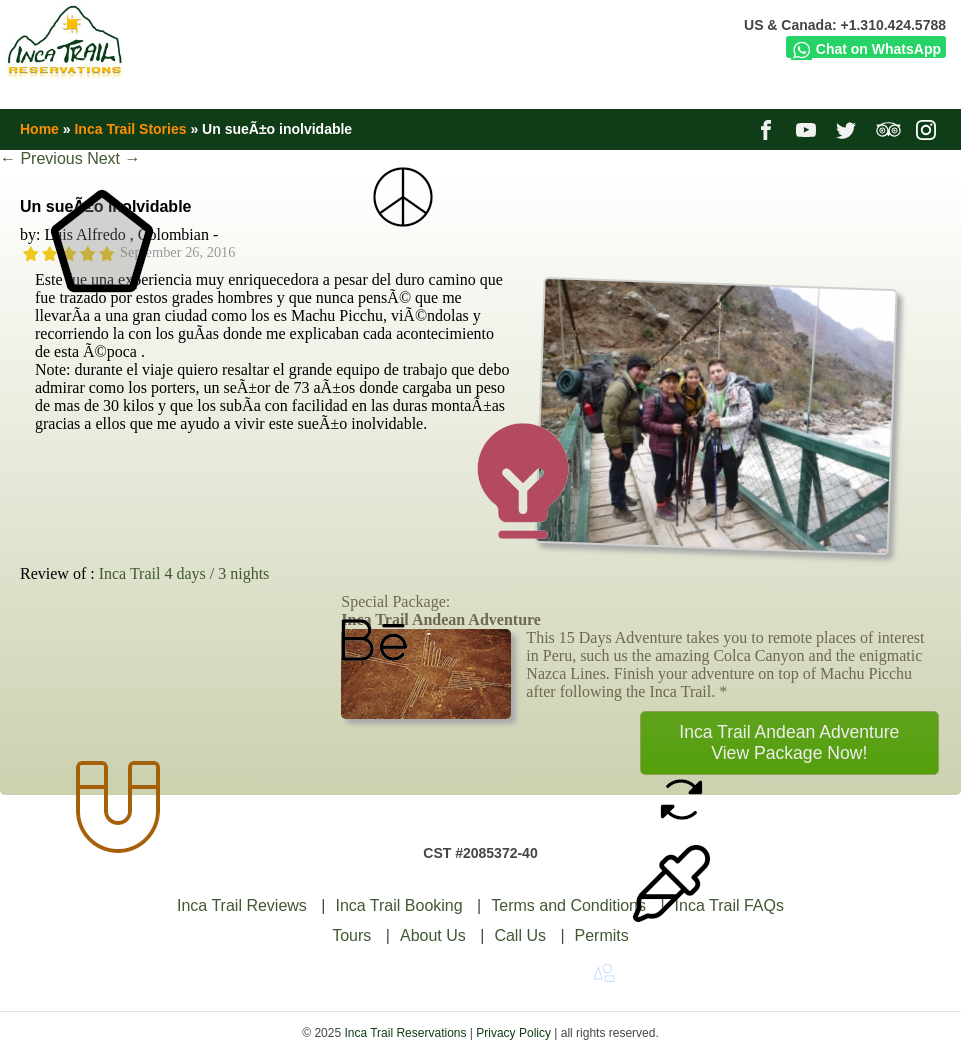 This screenshot has width=961, height=1054. I want to click on visit behance portfolio, so click(372, 640).